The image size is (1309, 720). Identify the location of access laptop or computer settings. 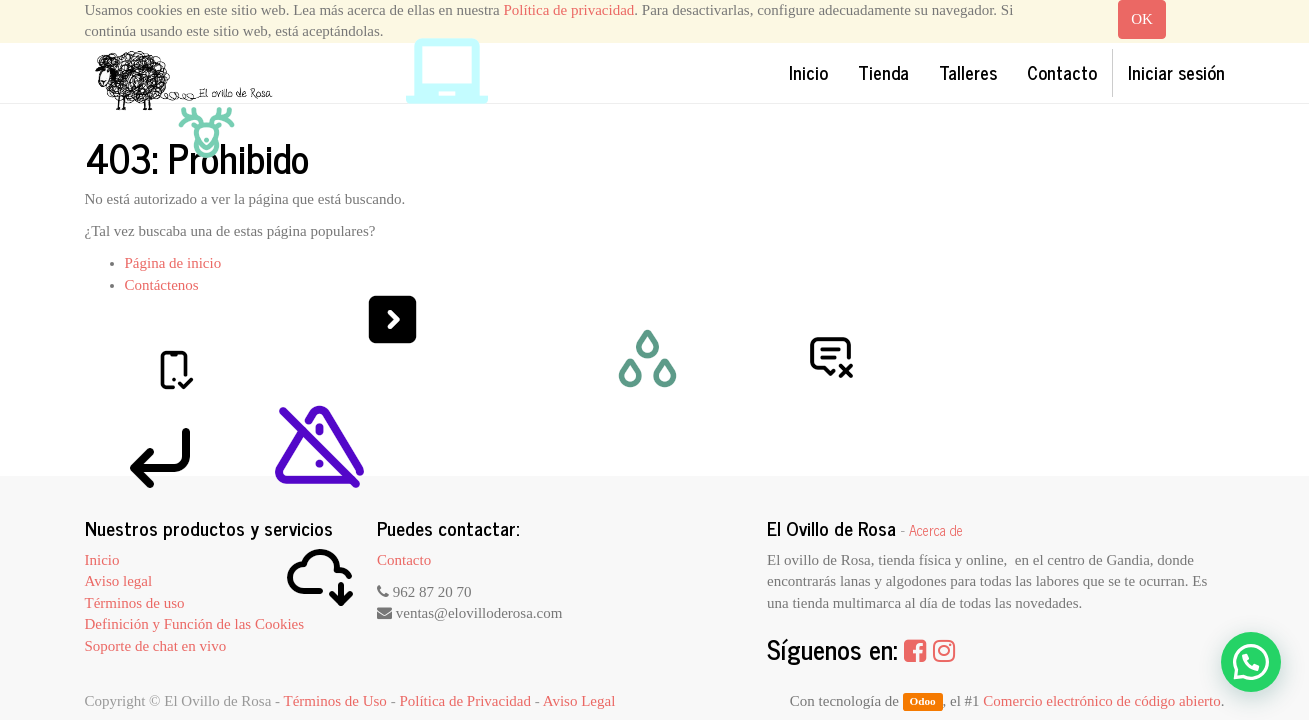
(447, 71).